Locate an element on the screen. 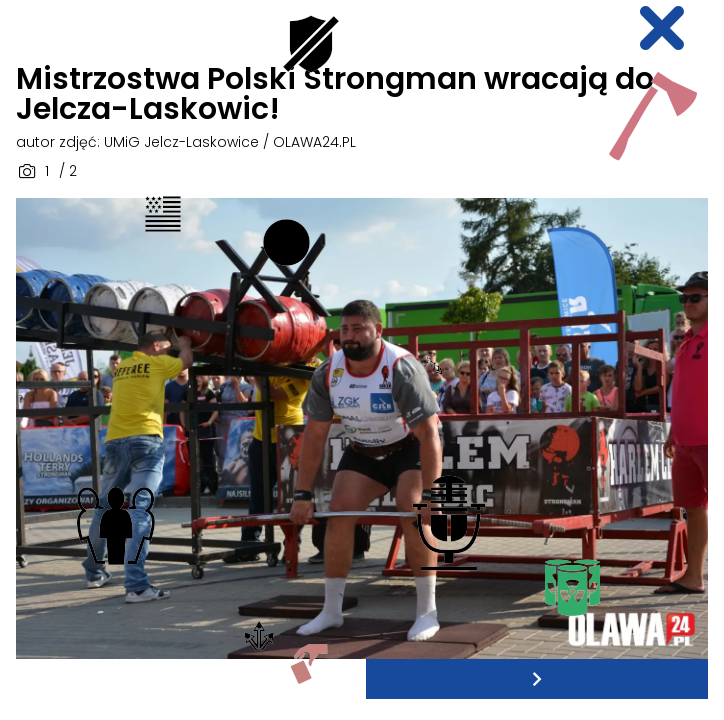 The image size is (724, 720). play a card from your hand is located at coordinates (309, 664).